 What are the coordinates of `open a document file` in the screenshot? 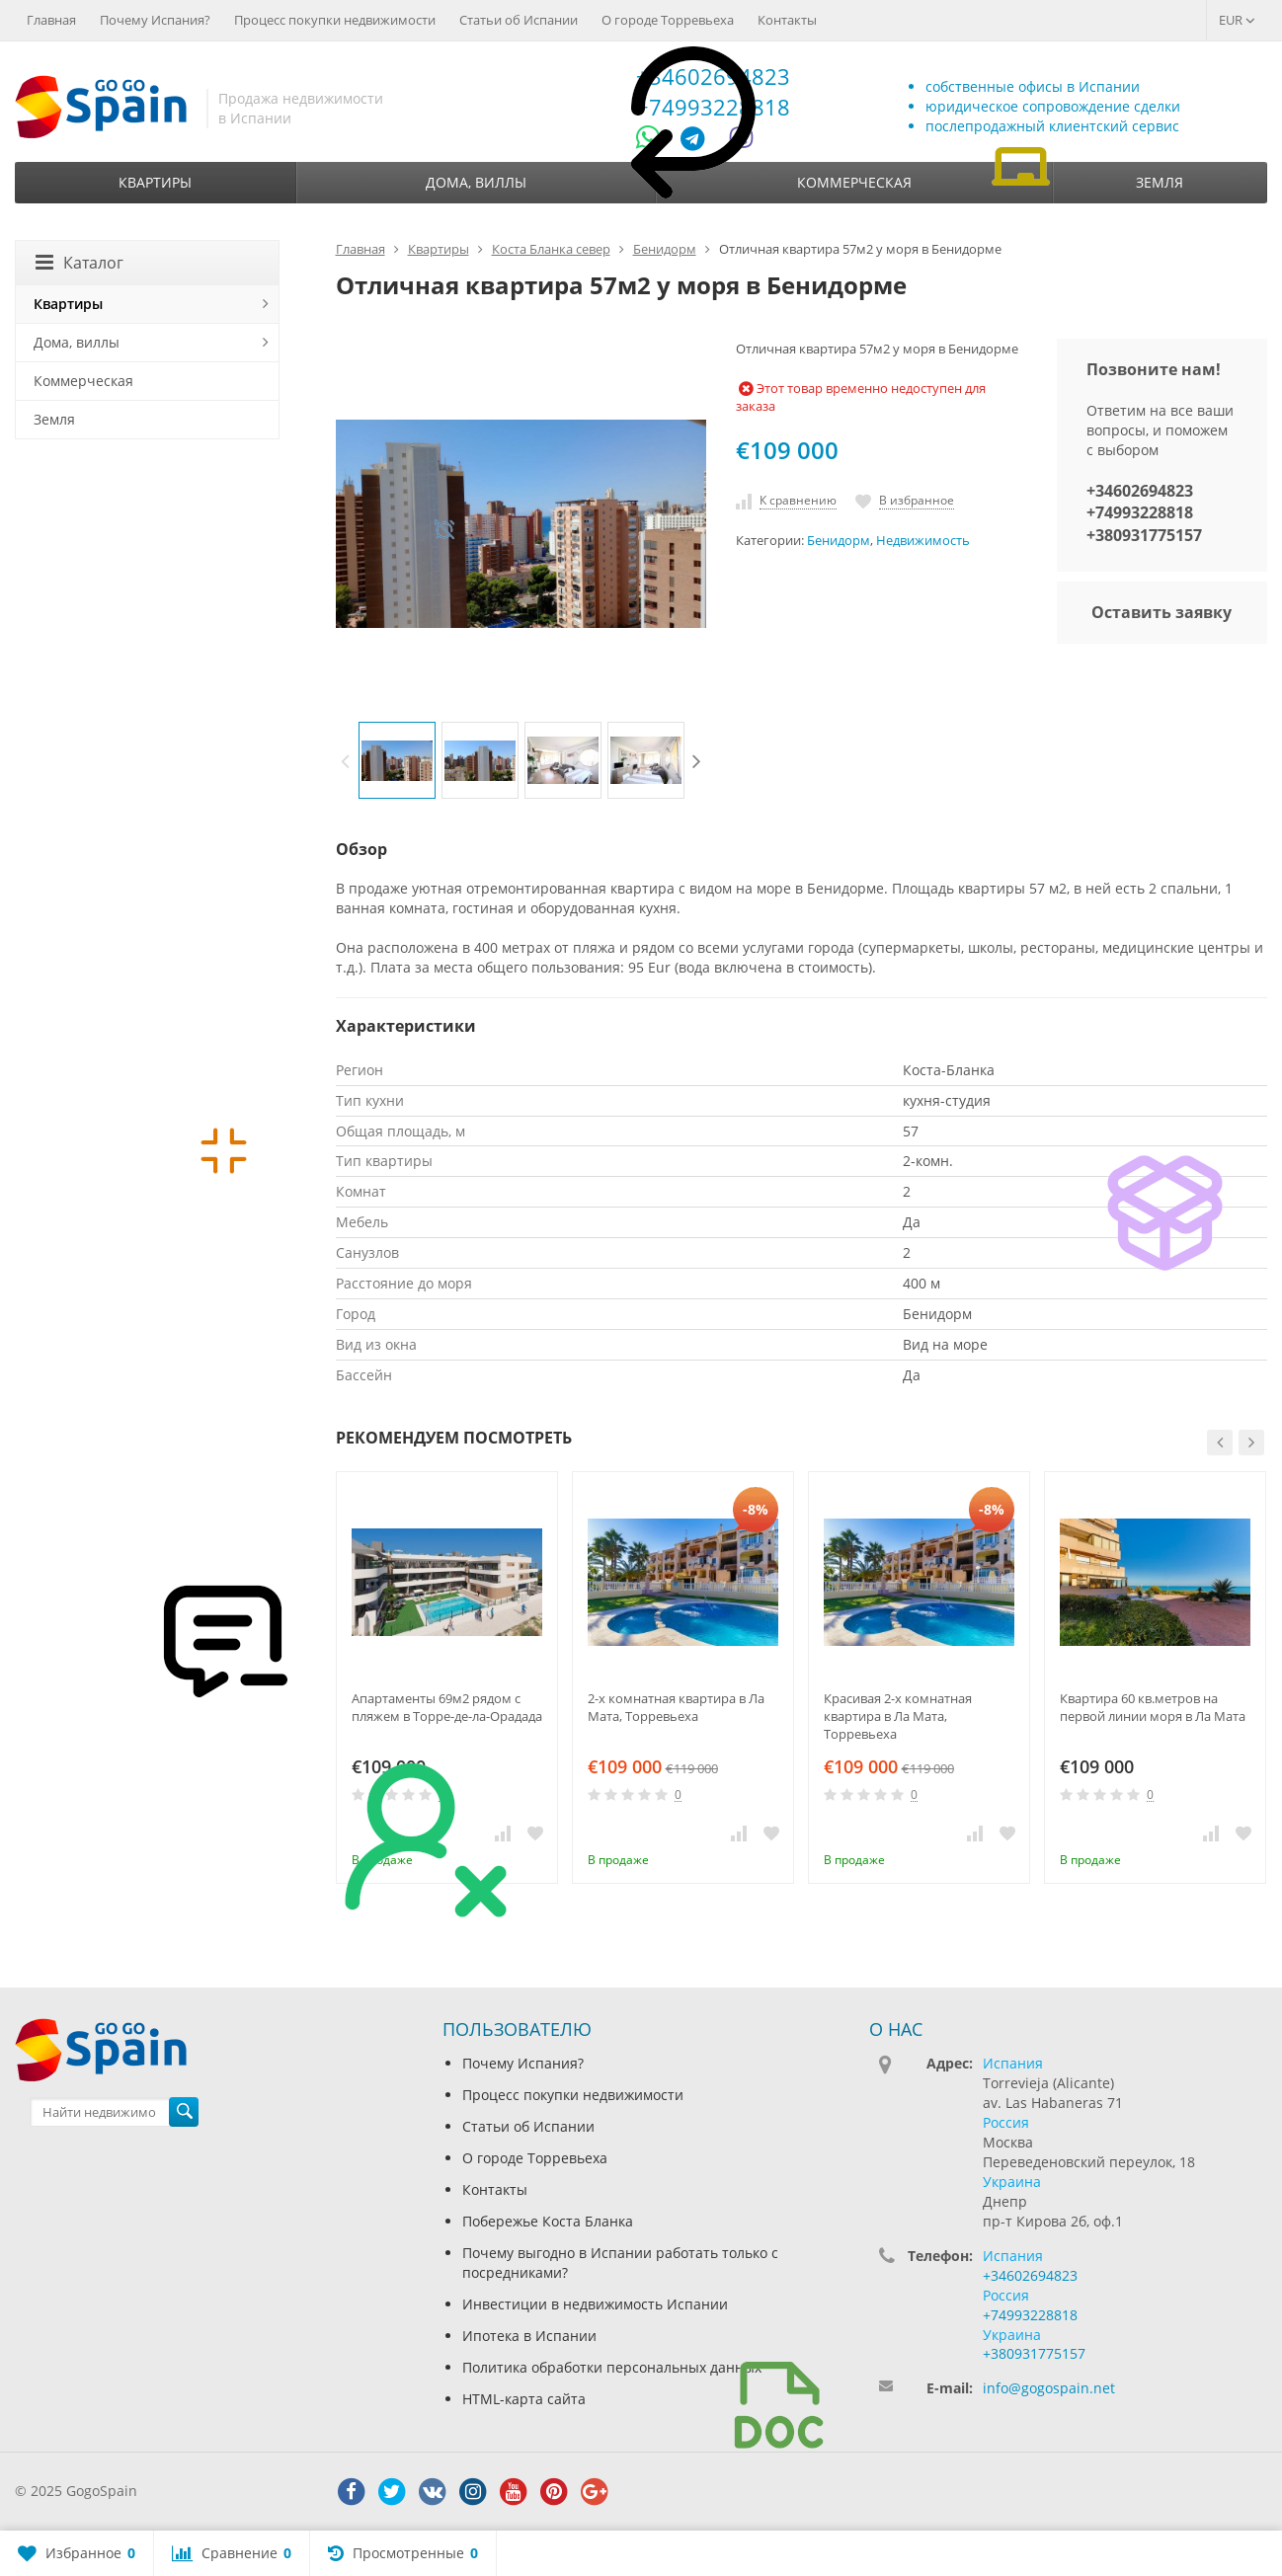 It's located at (779, 2408).